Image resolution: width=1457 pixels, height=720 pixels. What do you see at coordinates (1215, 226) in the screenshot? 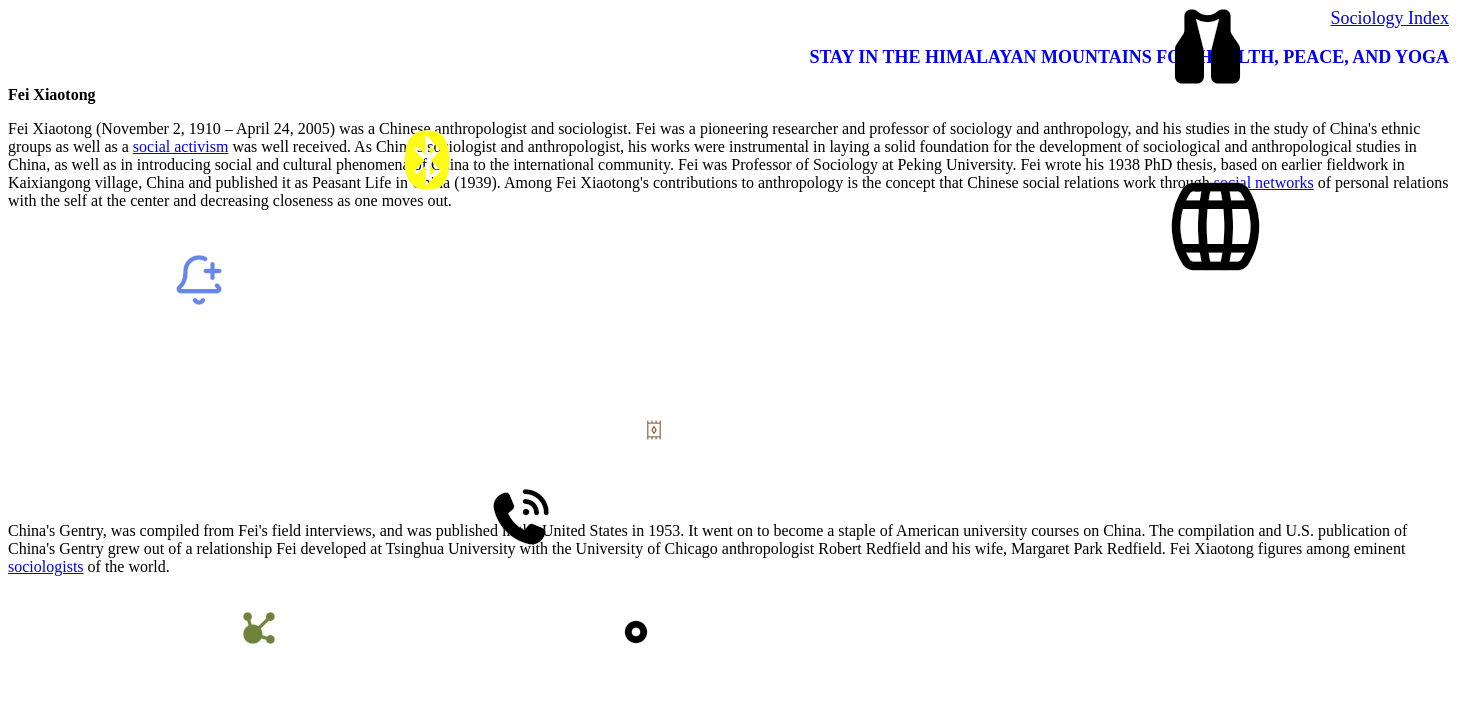
I see `view inventory or storage items` at bounding box center [1215, 226].